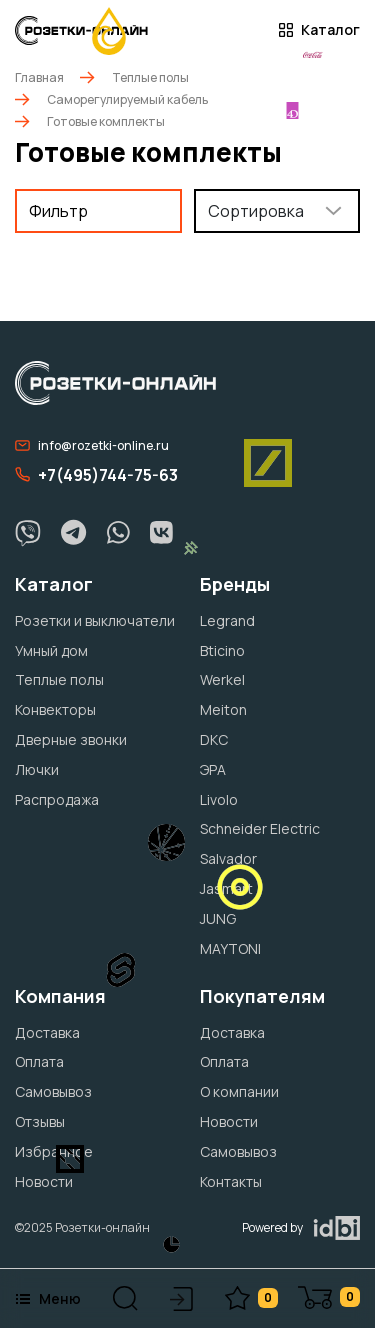 The height and width of the screenshot is (1328, 375). Describe the element at coordinates (121, 970) in the screenshot. I see `svelte framework logo` at that location.